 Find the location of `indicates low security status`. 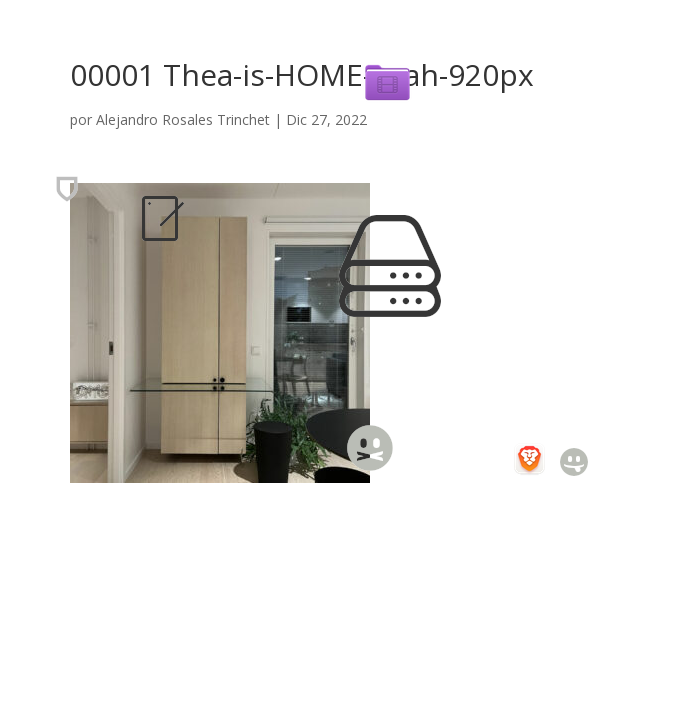

indicates low security status is located at coordinates (67, 189).